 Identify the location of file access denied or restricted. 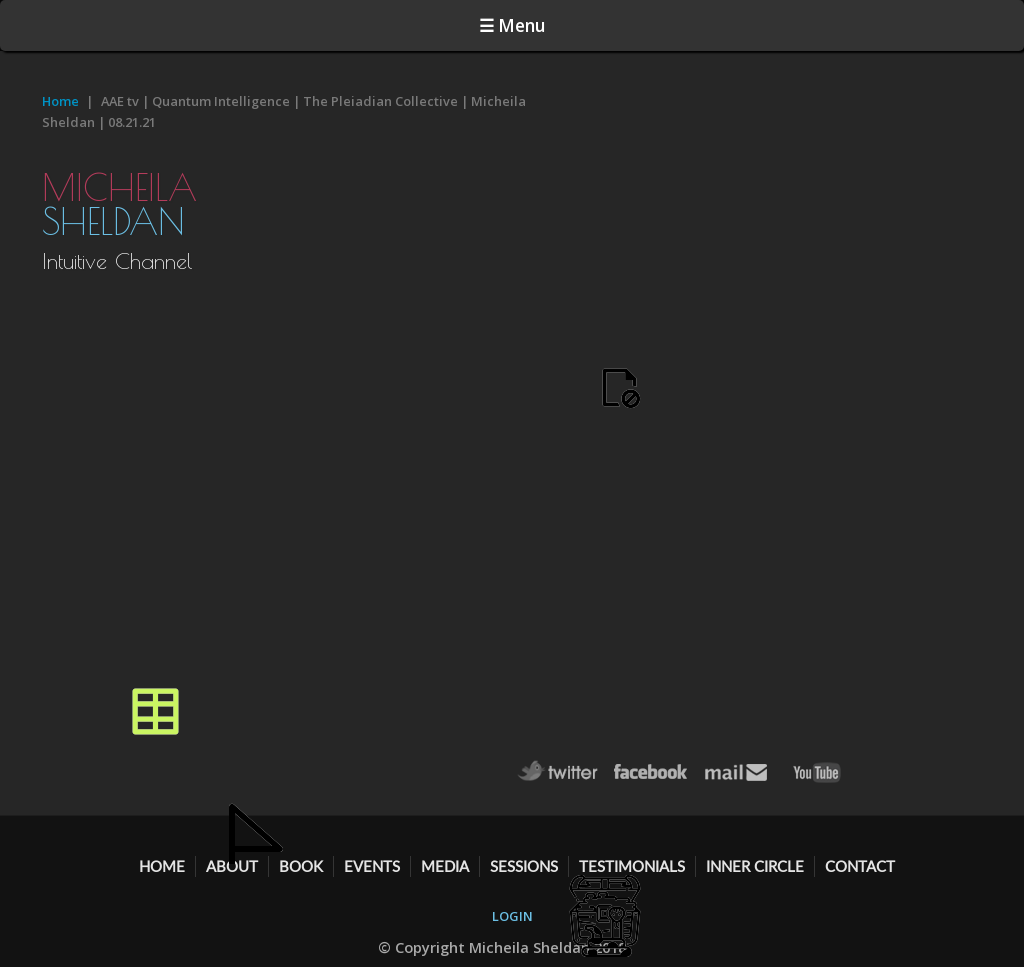
(619, 387).